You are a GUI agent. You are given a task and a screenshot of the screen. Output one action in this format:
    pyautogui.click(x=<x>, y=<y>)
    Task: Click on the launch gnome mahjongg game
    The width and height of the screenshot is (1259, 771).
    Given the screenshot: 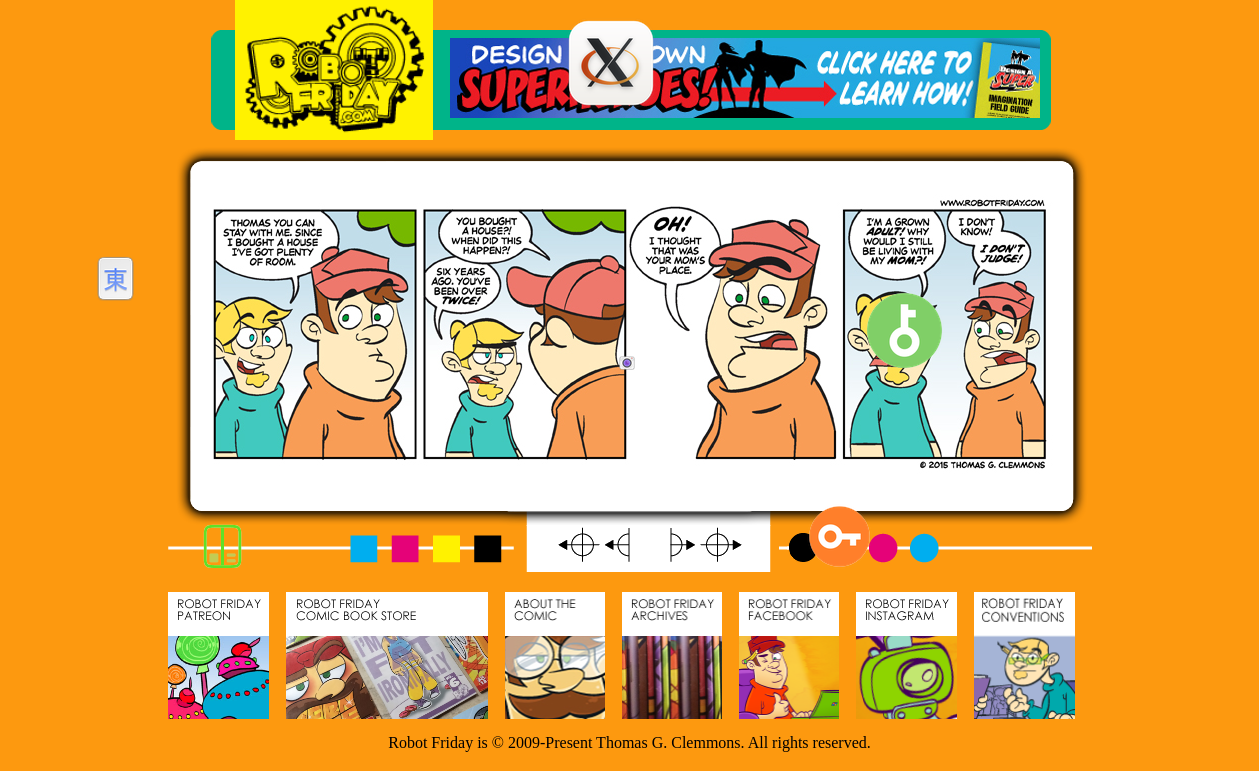 What is the action you would take?
    pyautogui.click(x=115, y=278)
    